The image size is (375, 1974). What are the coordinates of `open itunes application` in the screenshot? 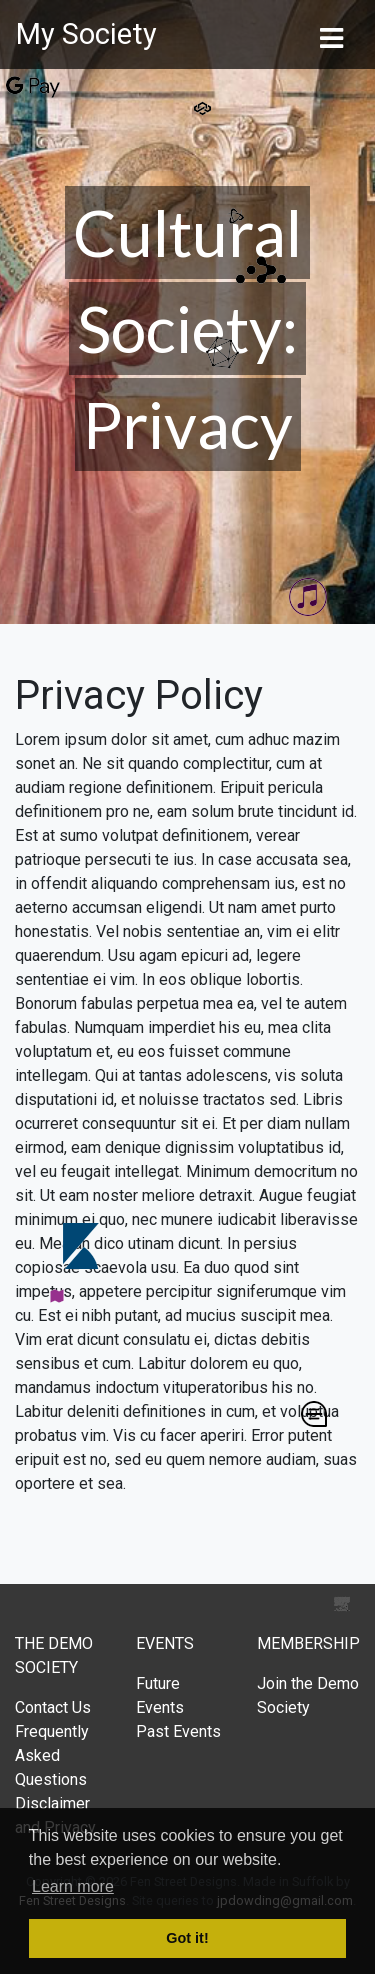 It's located at (308, 597).